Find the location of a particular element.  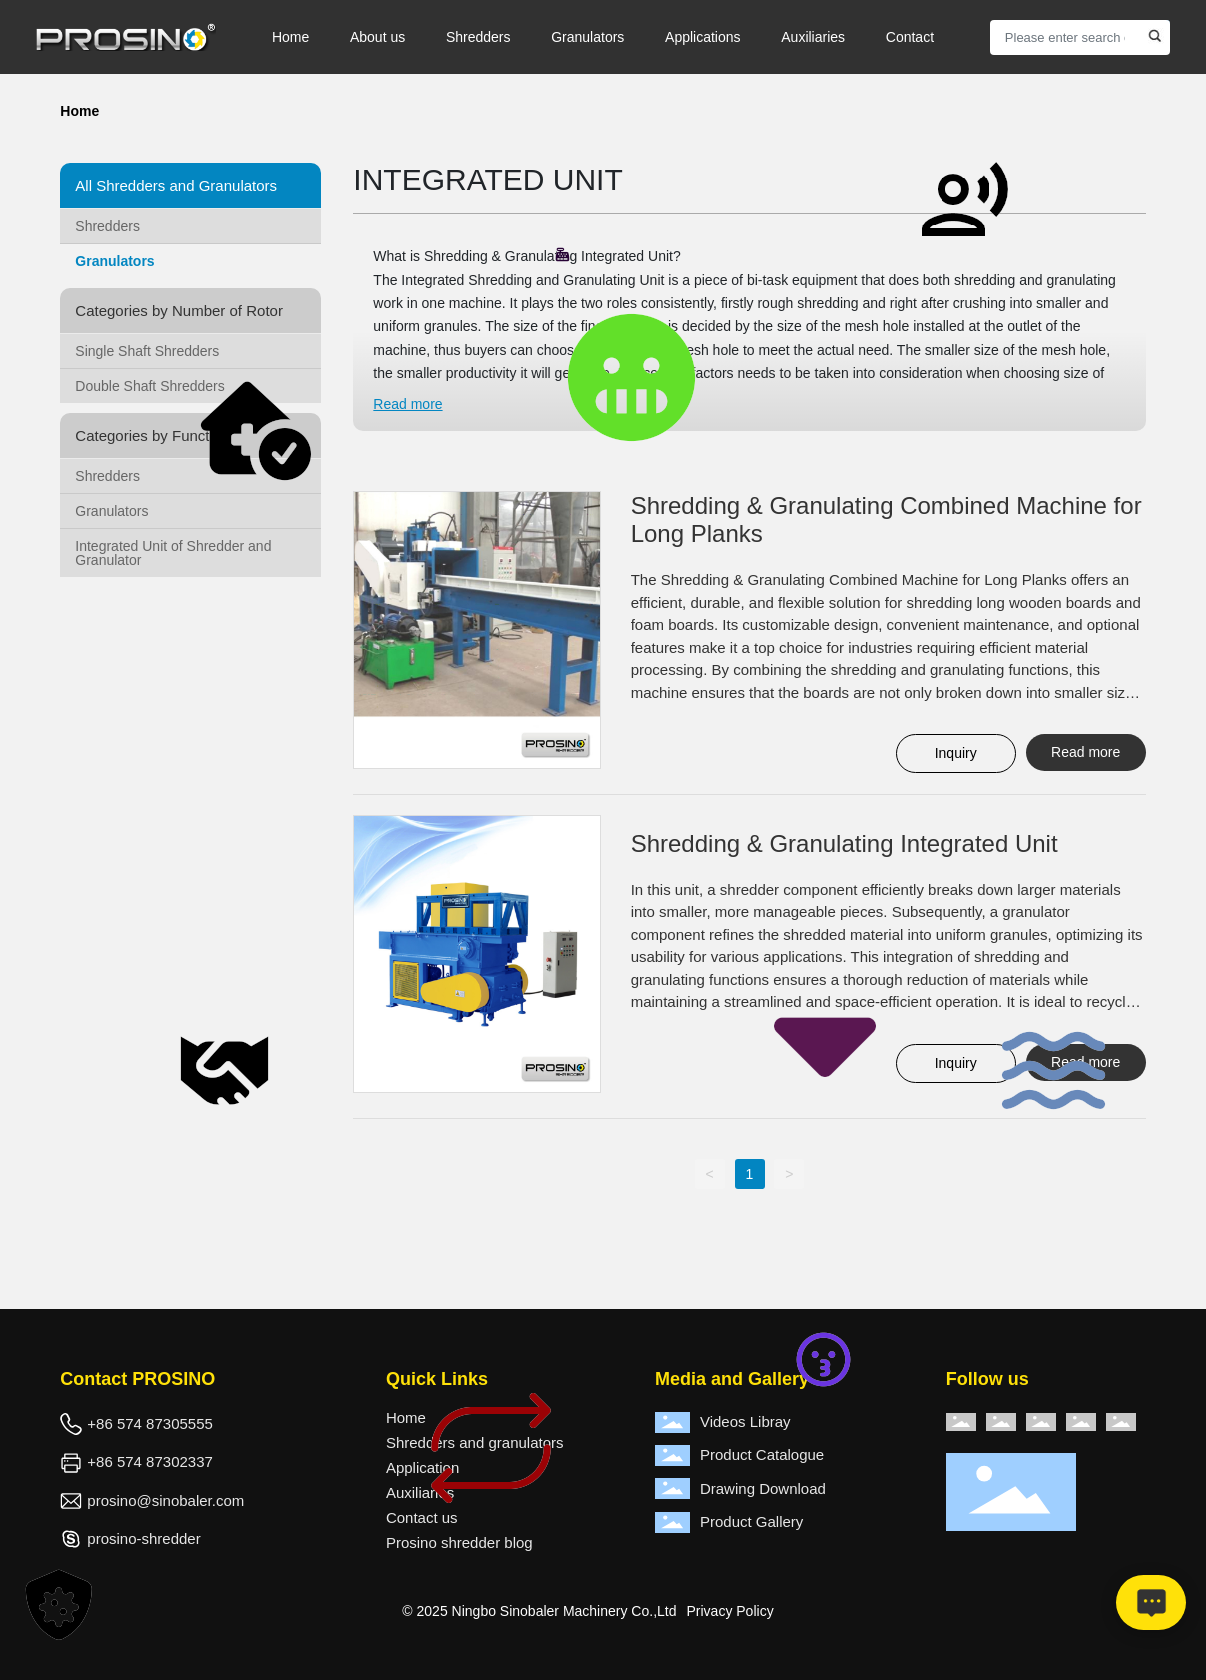

activate voice recording or dictation is located at coordinates (965, 201).